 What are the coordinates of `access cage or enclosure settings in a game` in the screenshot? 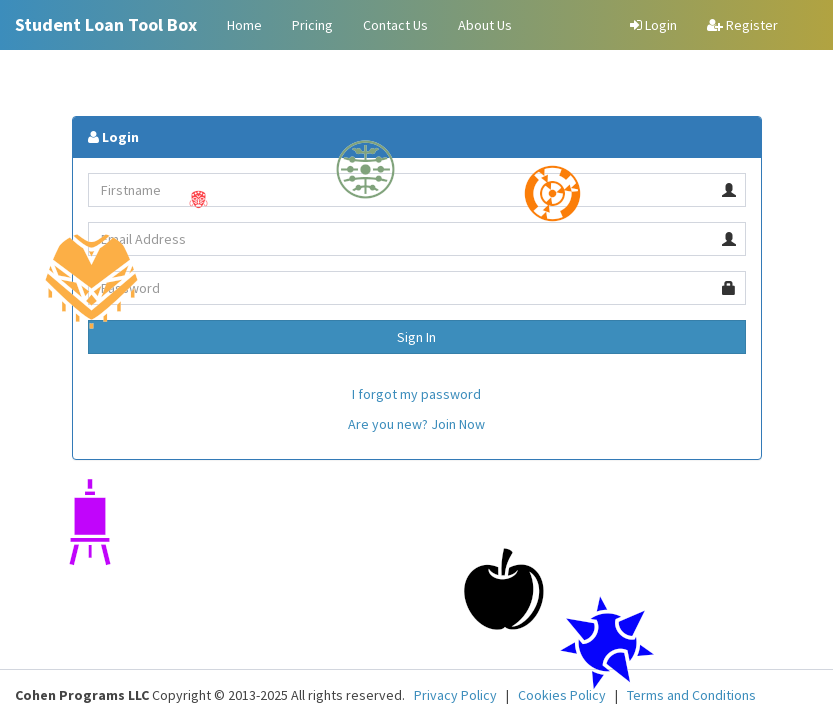 It's located at (365, 169).